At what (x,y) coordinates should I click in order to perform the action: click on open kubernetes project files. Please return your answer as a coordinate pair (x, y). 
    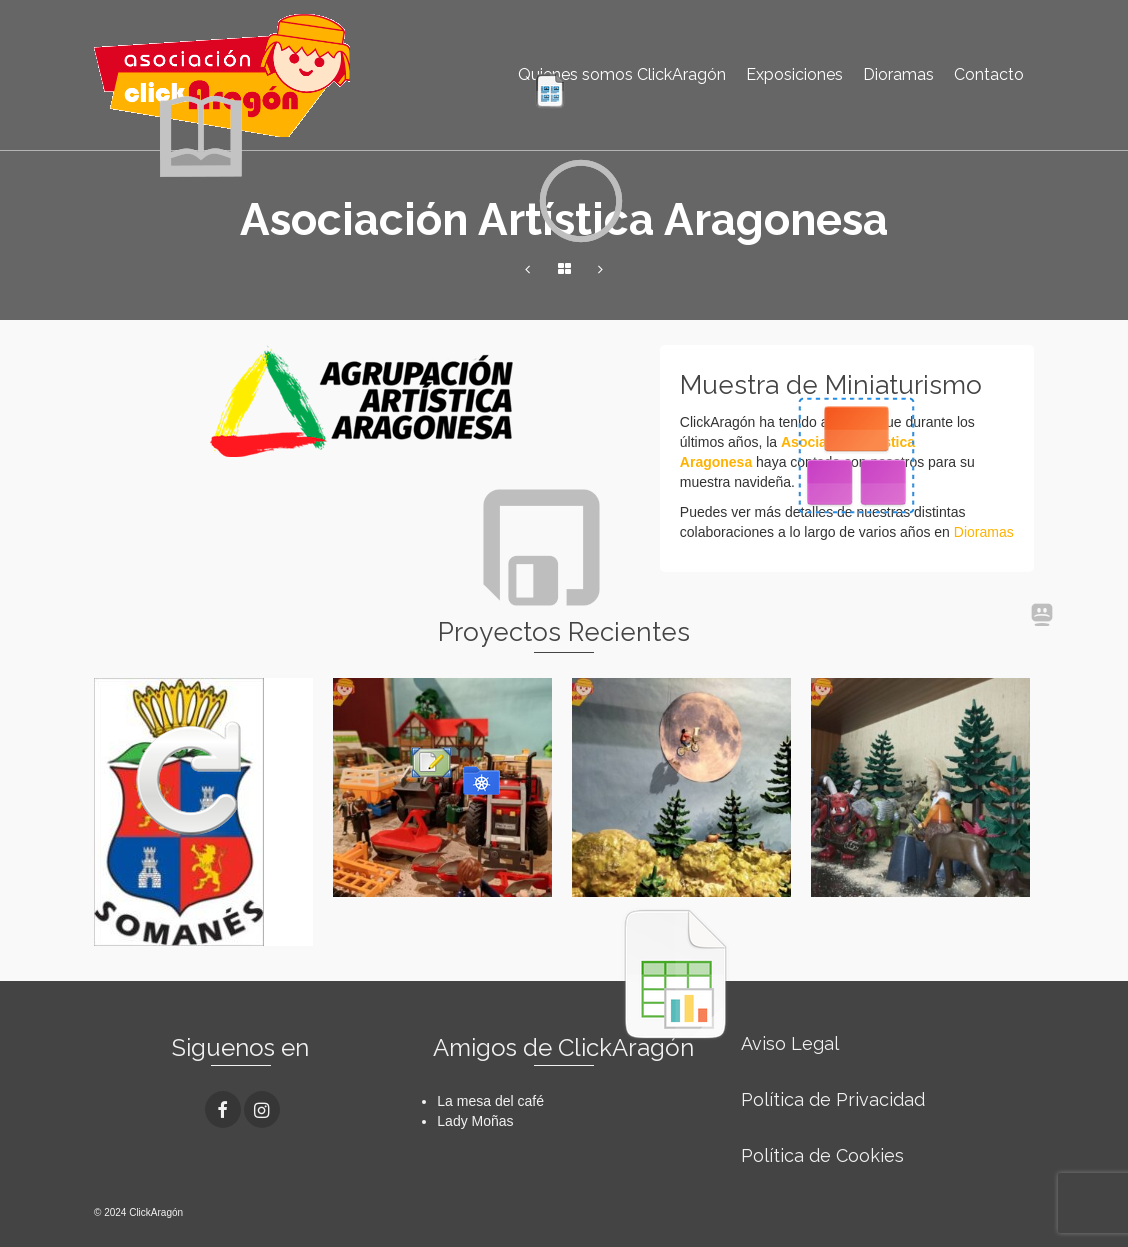
    Looking at the image, I should click on (481, 781).